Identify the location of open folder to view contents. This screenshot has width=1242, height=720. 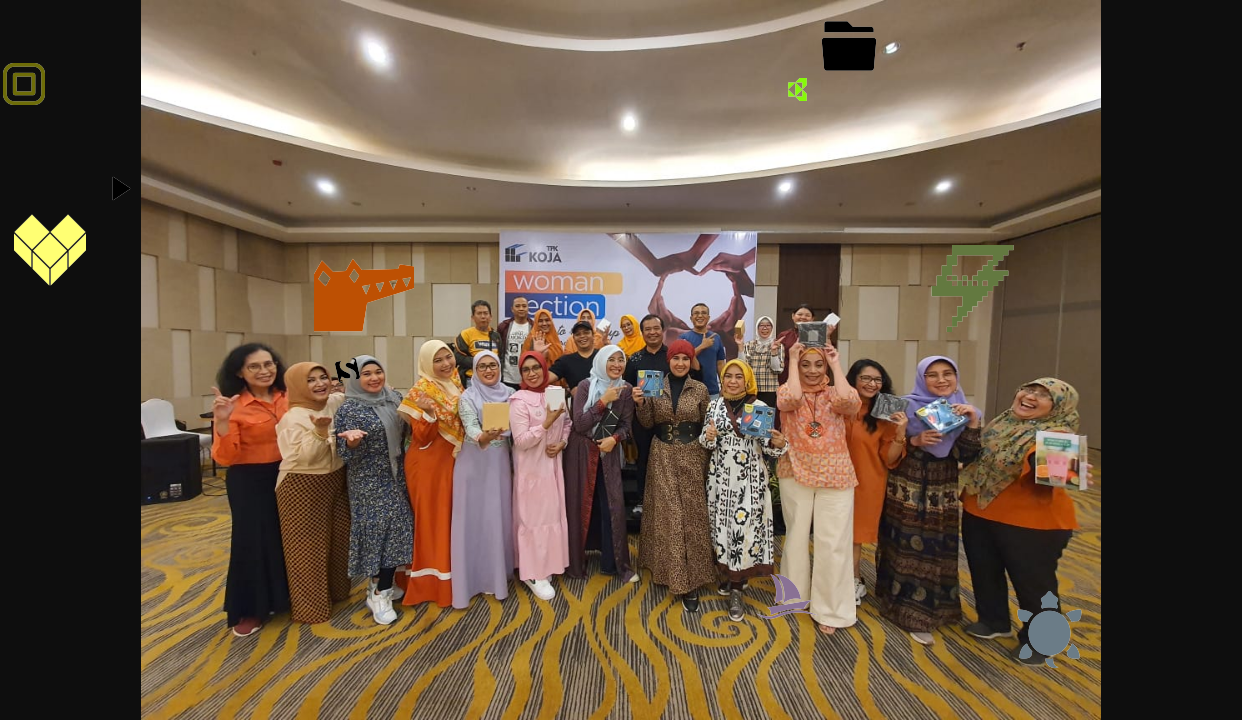
(849, 46).